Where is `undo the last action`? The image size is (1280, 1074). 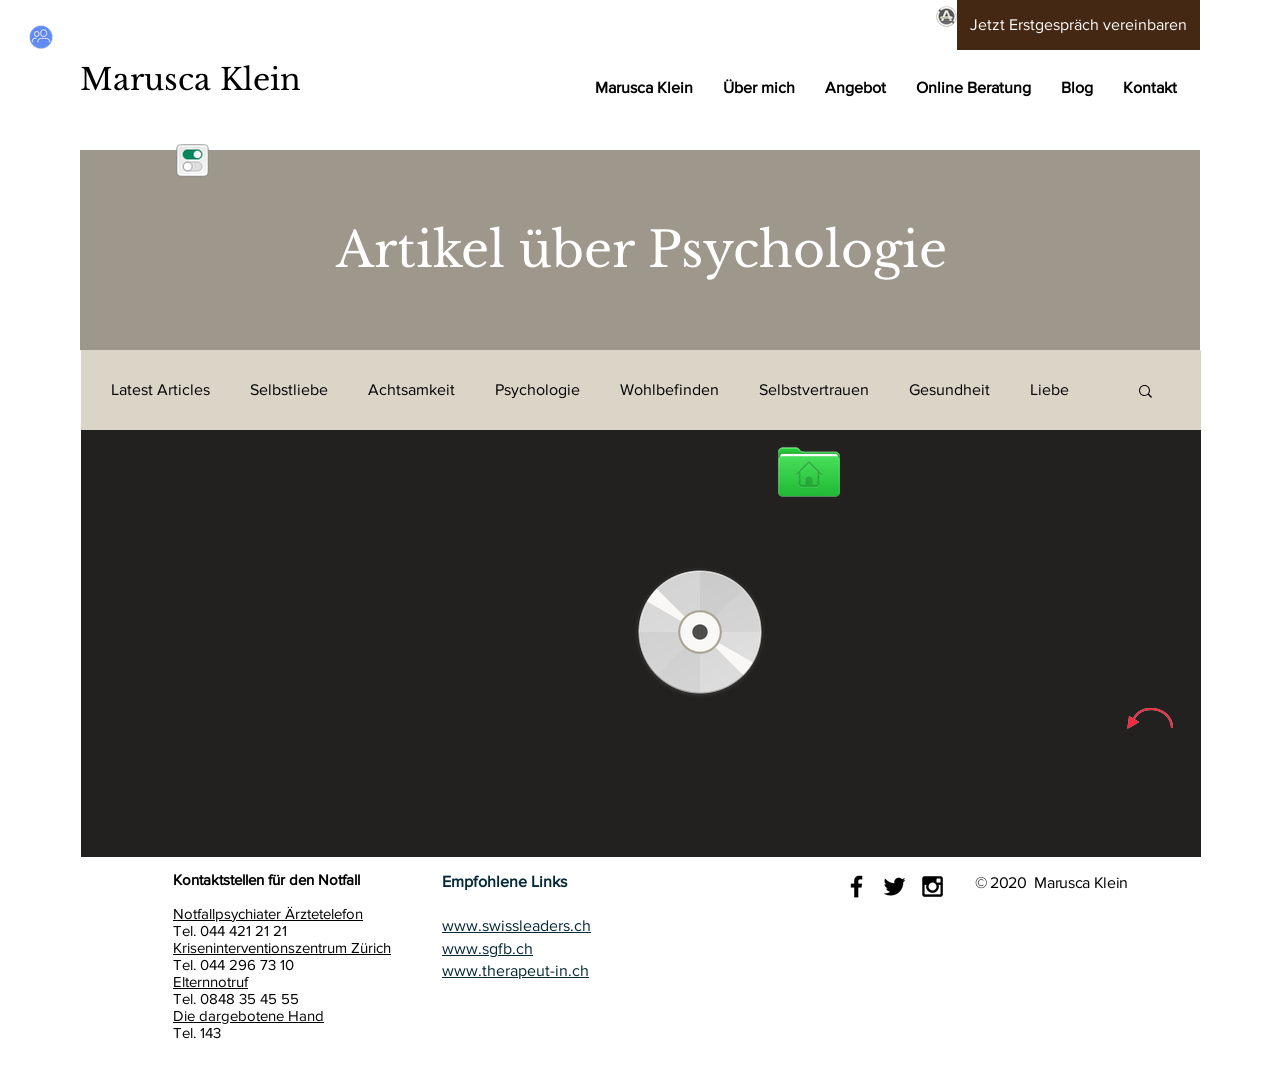
undo the last action is located at coordinates (1150, 718).